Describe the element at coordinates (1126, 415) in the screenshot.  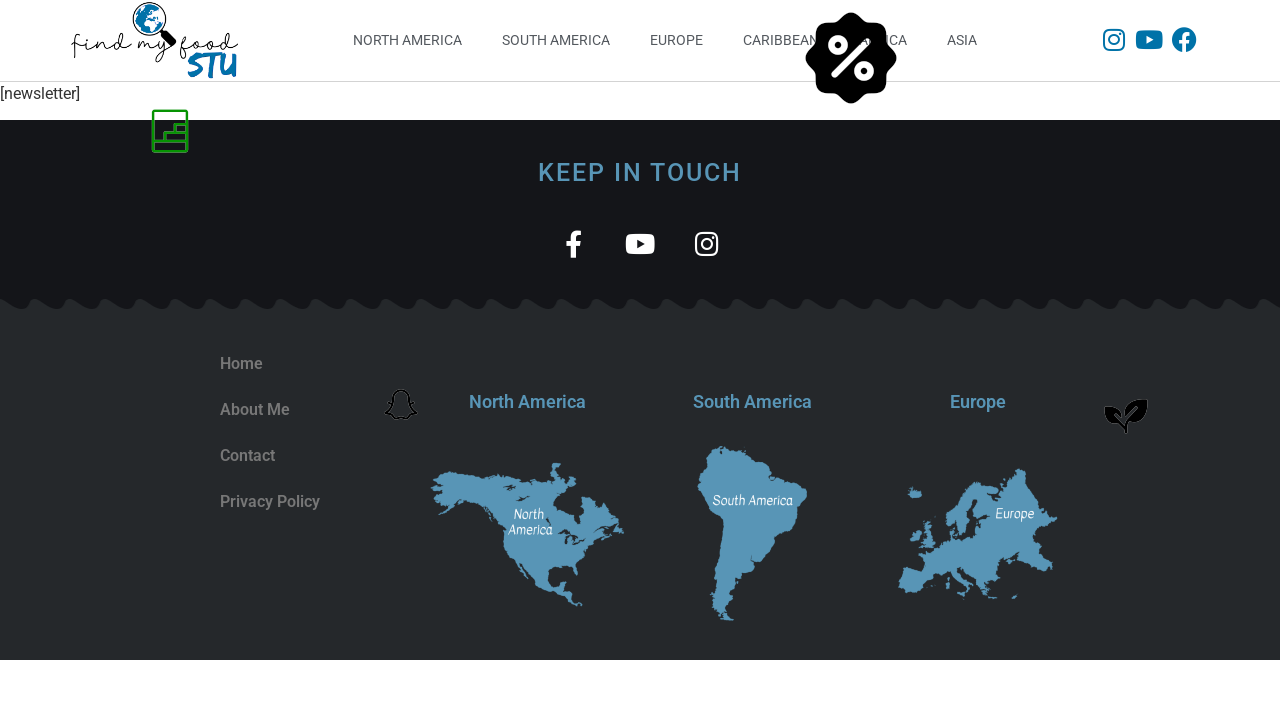
I see `access plant care or gardening features` at that location.